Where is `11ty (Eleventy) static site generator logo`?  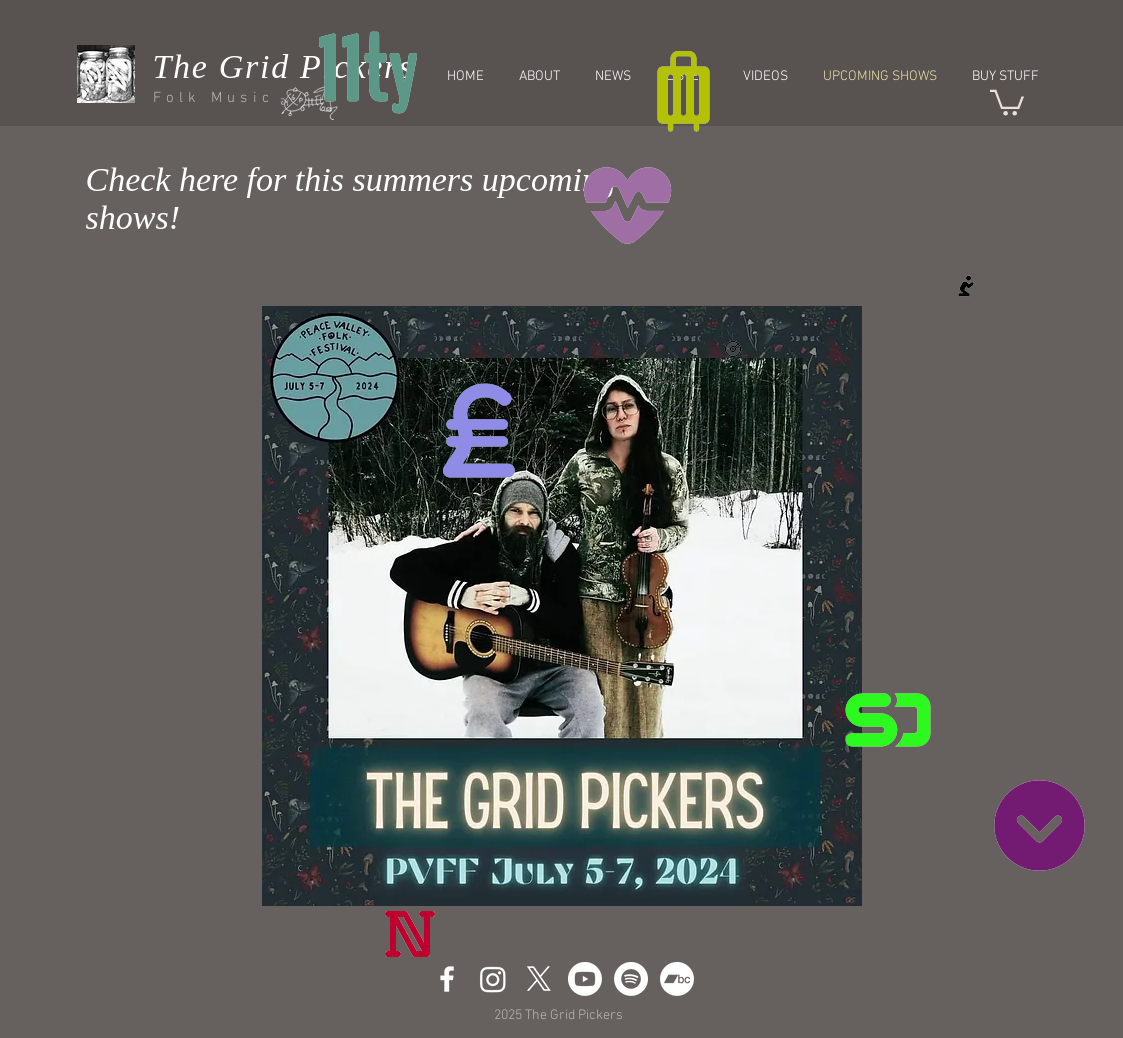 11ty (Eleventy) static site generator logo is located at coordinates (368, 67).